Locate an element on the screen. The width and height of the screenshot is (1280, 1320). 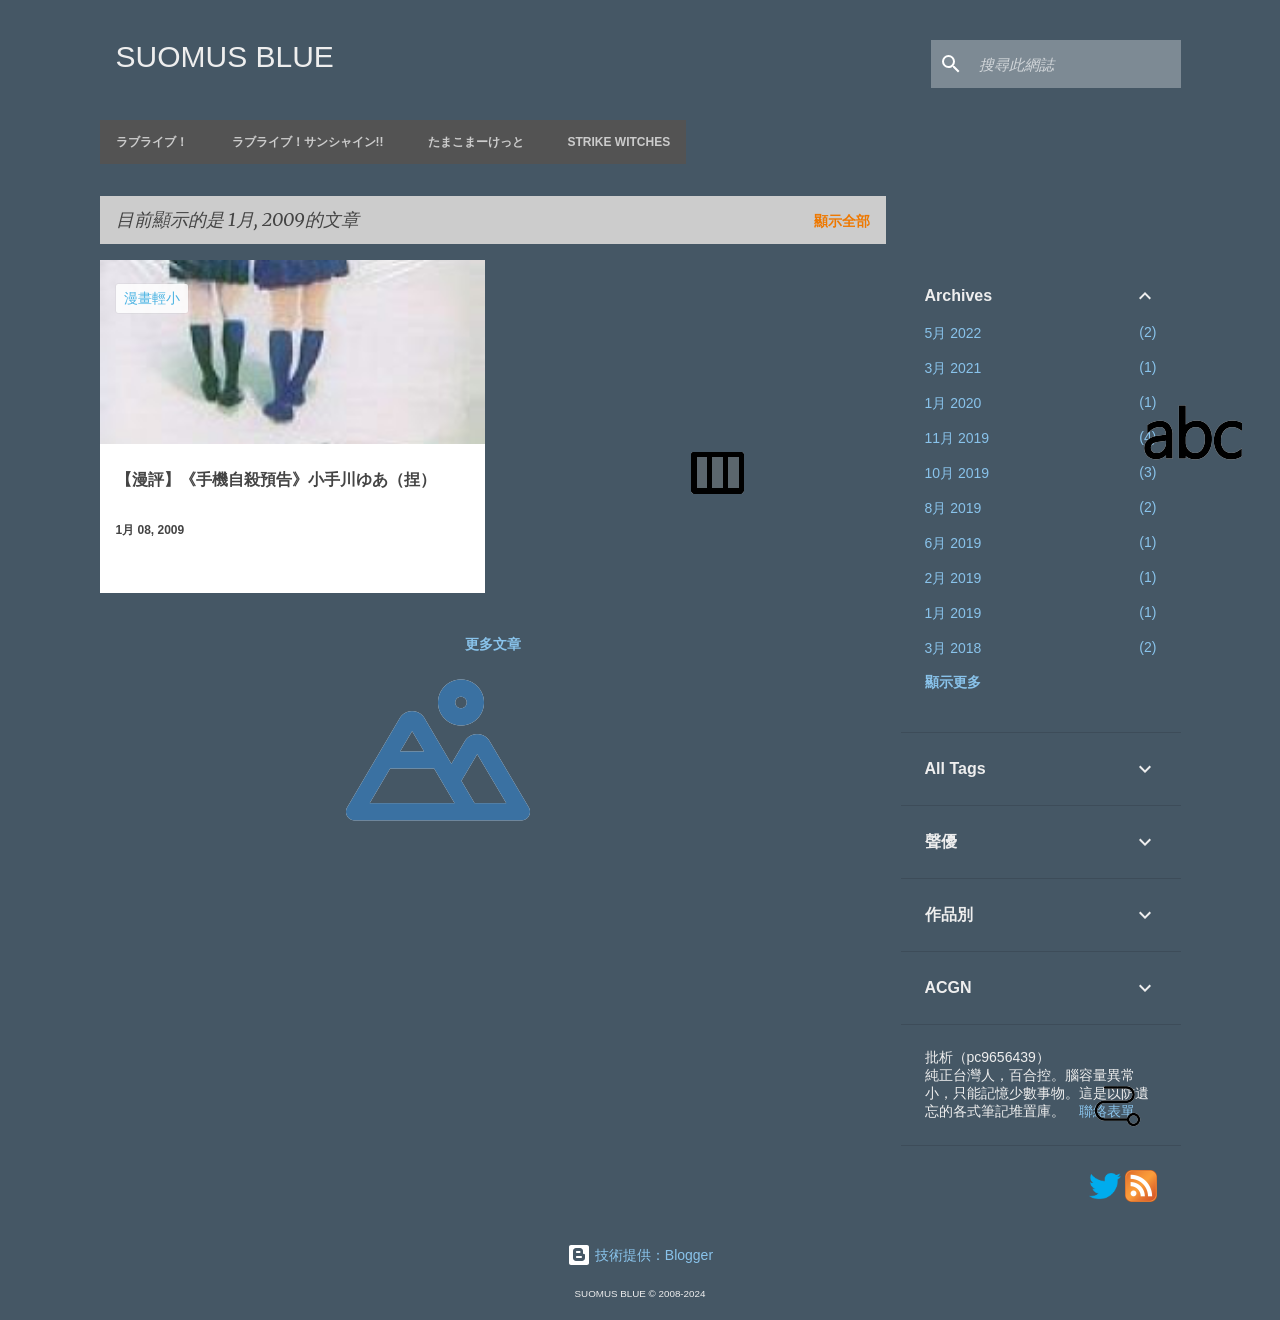
switch to week view in a calendar is located at coordinates (717, 472).